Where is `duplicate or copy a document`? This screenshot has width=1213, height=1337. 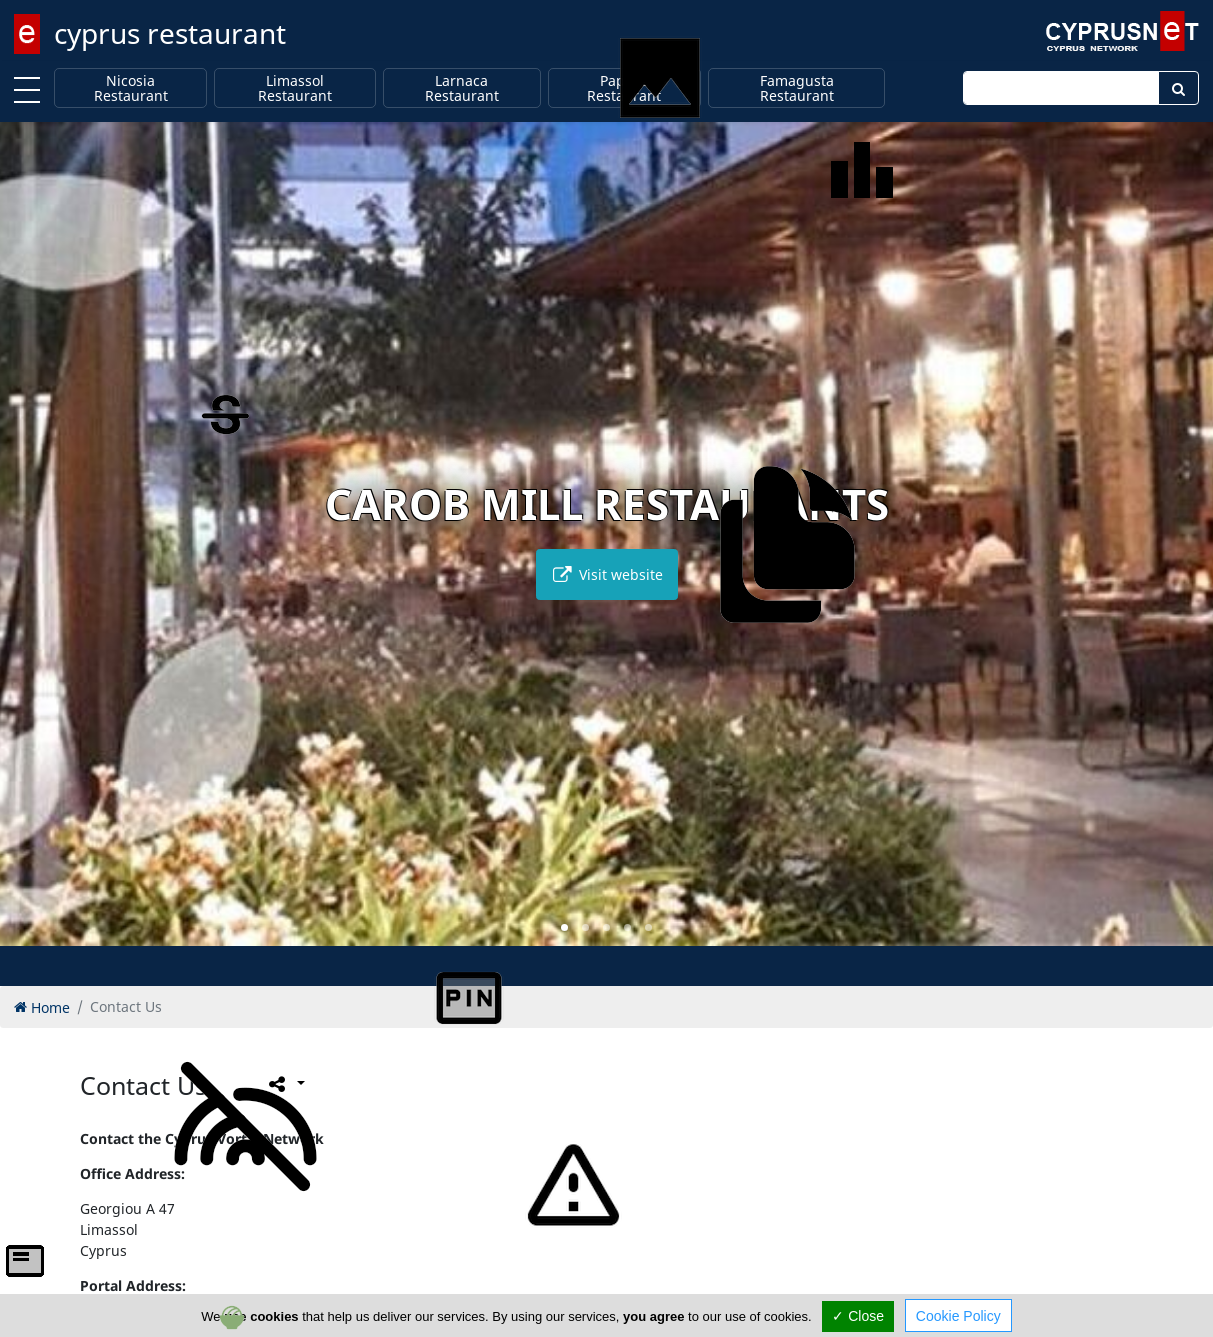 duplicate or copy a document is located at coordinates (787, 544).